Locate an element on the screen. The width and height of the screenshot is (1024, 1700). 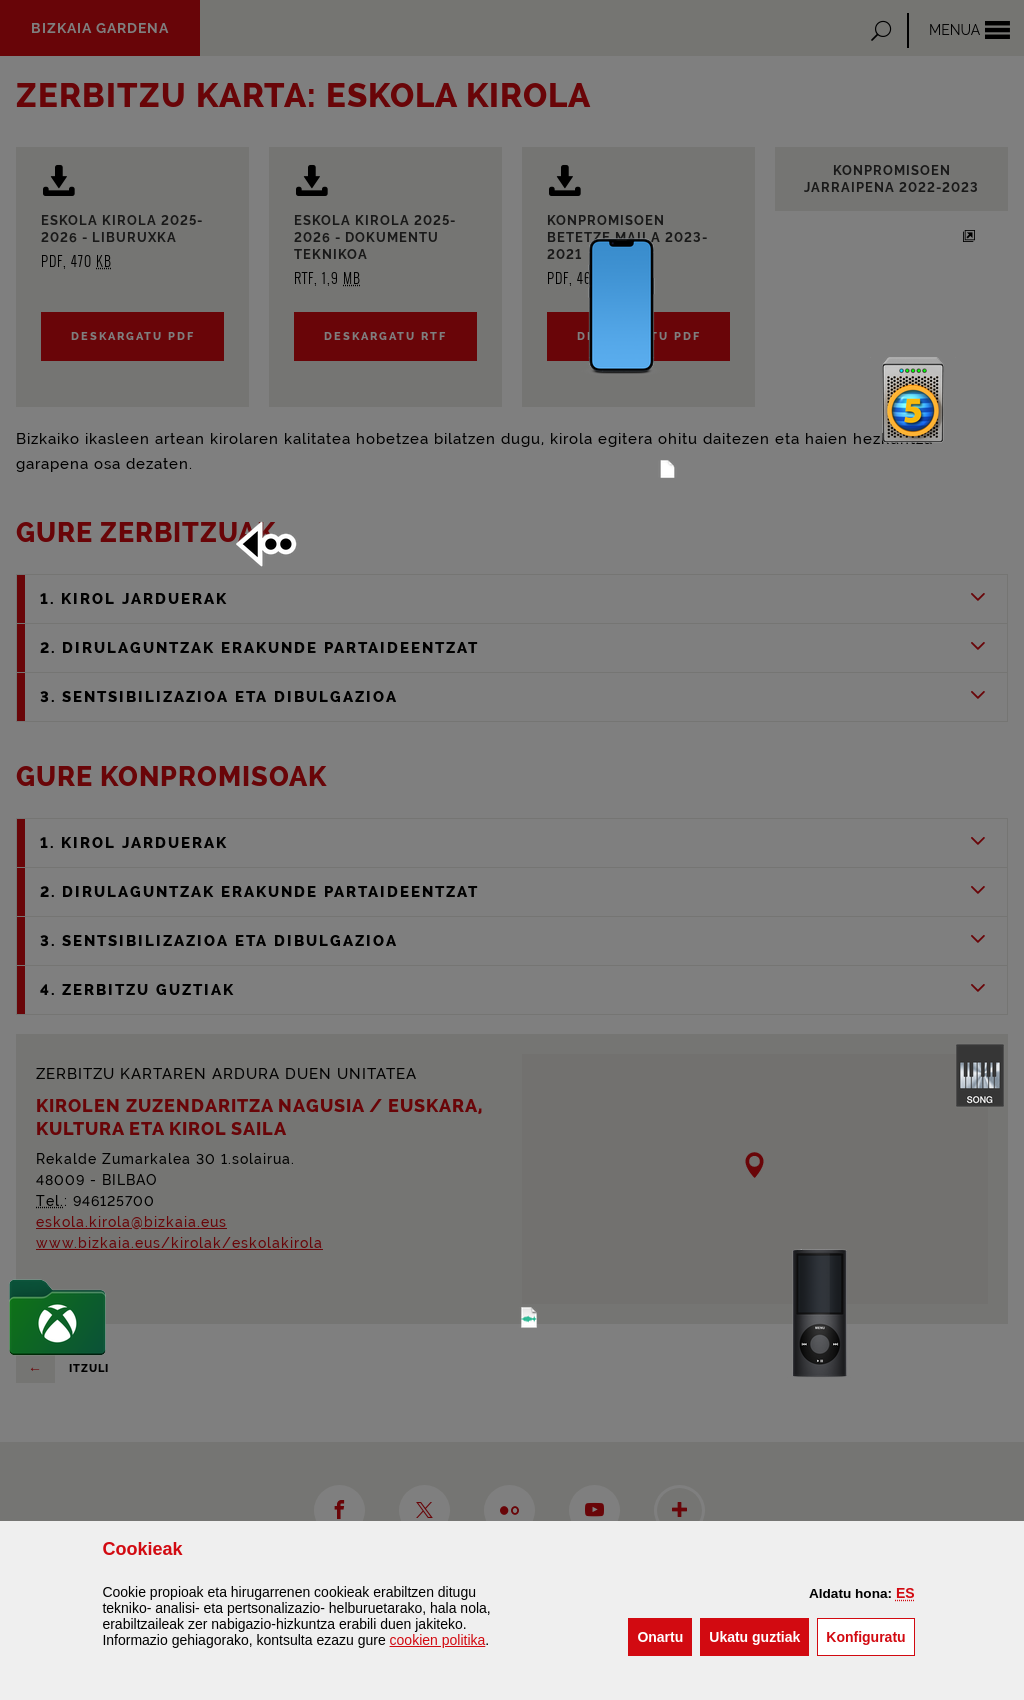
open folder containing Xbox games or apps is located at coordinates (57, 1320).